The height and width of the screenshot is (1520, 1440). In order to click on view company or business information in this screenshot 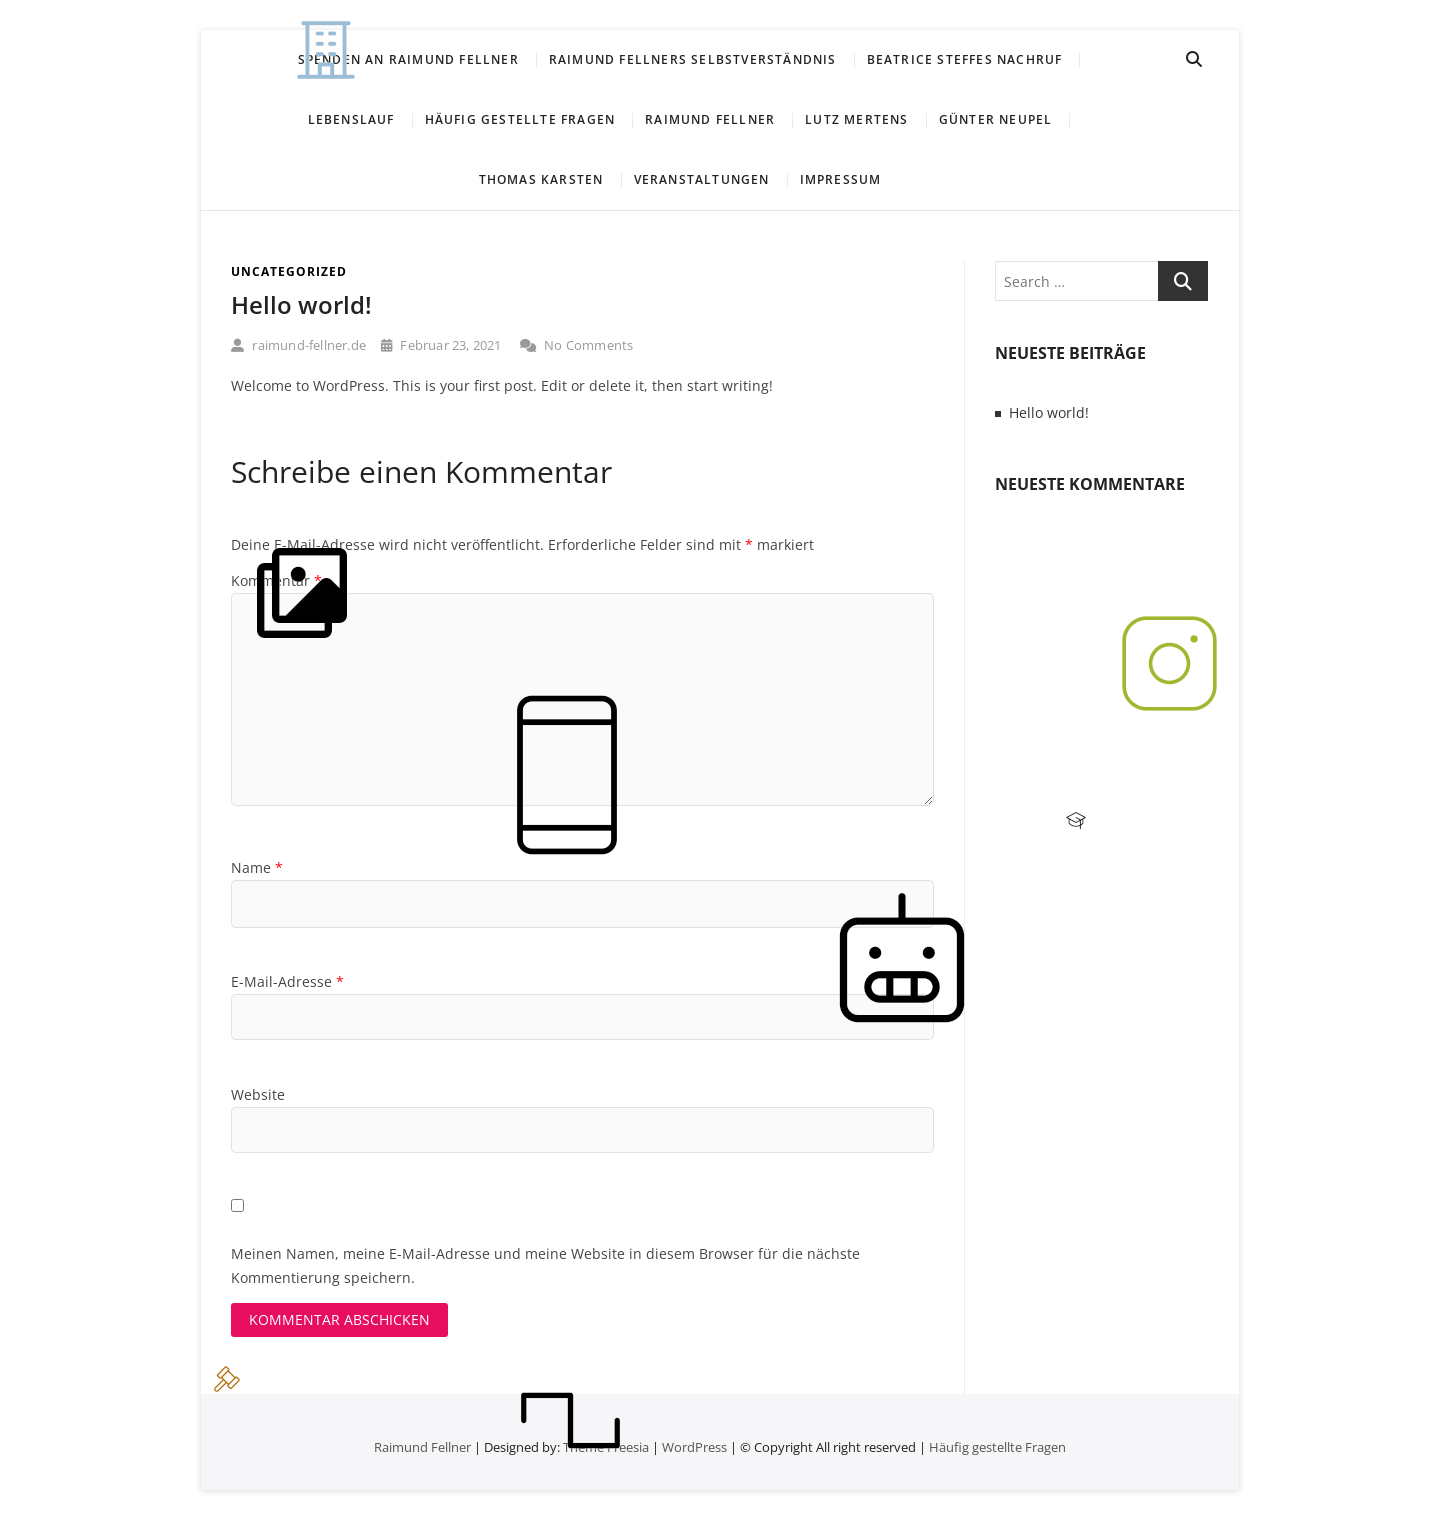, I will do `click(326, 50)`.